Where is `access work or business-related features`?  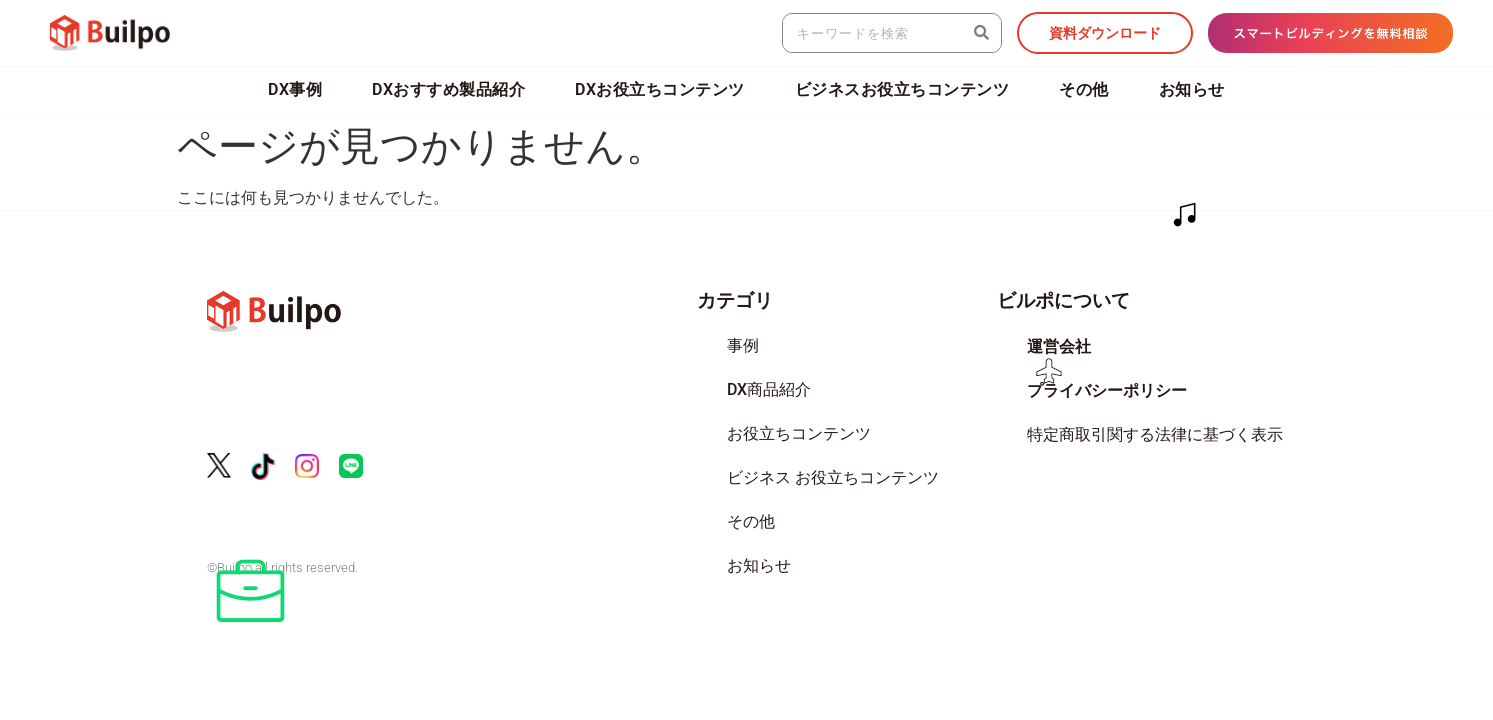 access work or business-related features is located at coordinates (250, 593).